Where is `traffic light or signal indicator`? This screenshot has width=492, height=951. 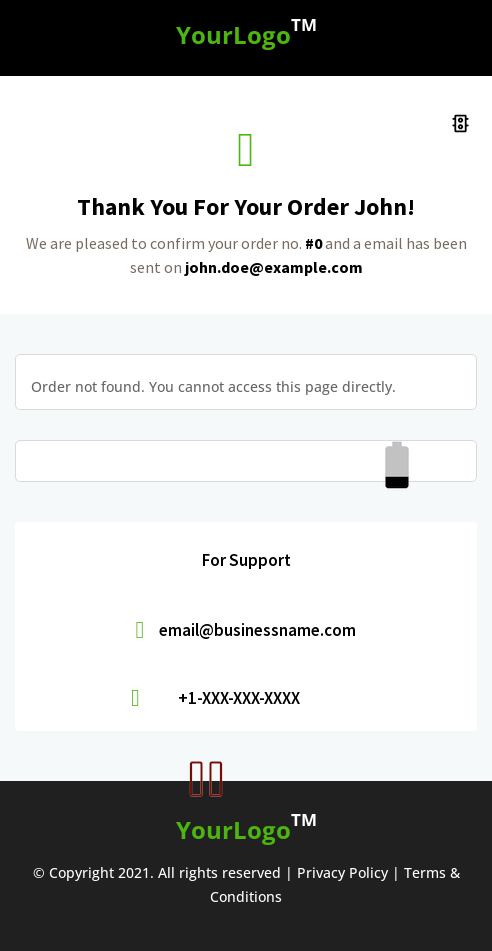 traffic light or signal indicator is located at coordinates (460, 123).